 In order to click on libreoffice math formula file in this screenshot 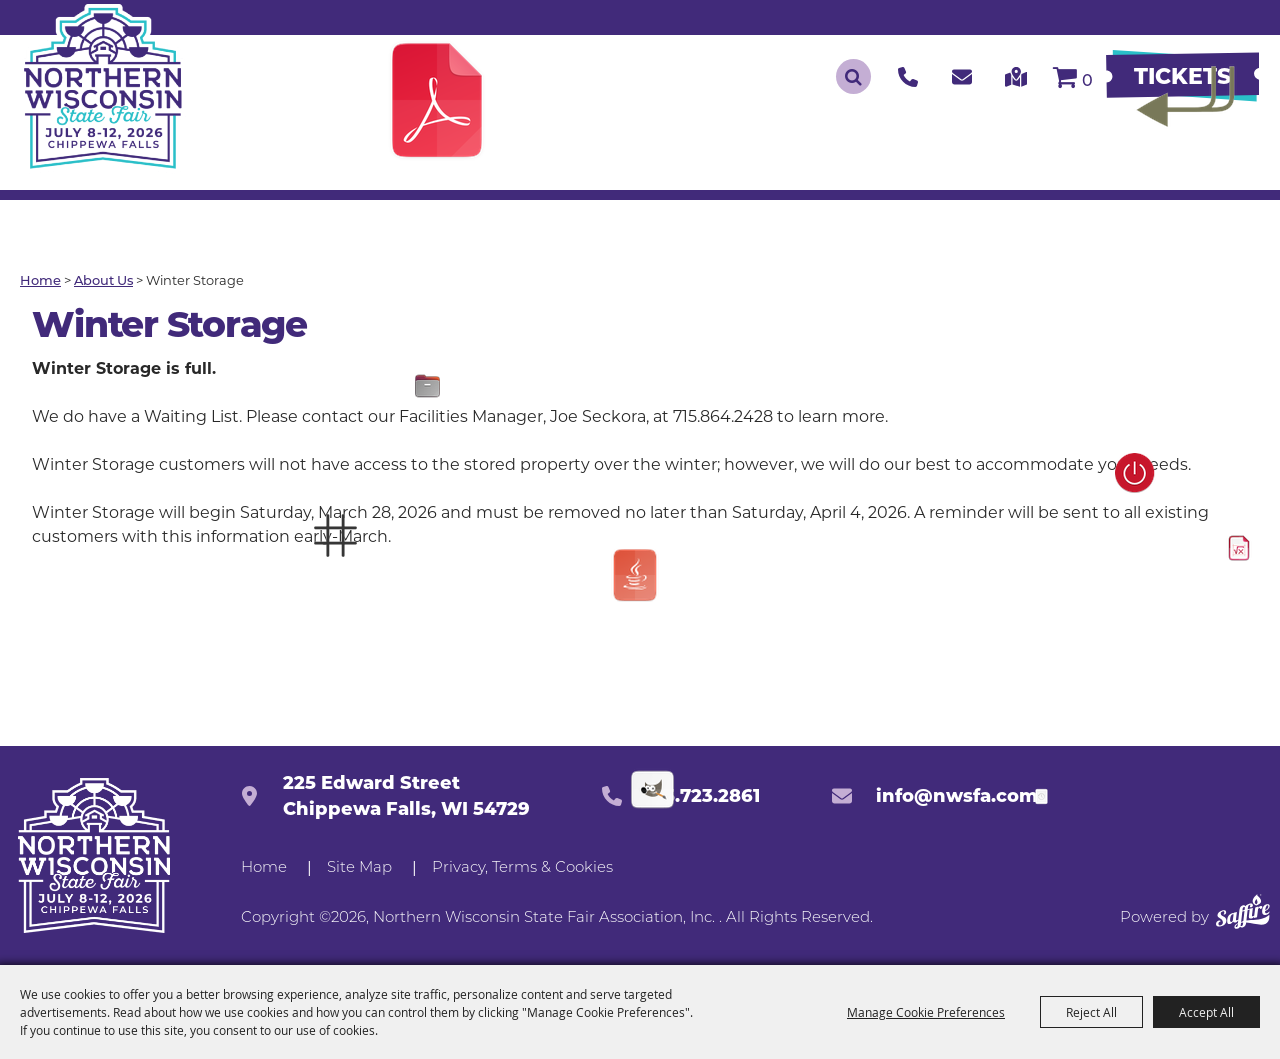, I will do `click(1239, 548)`.